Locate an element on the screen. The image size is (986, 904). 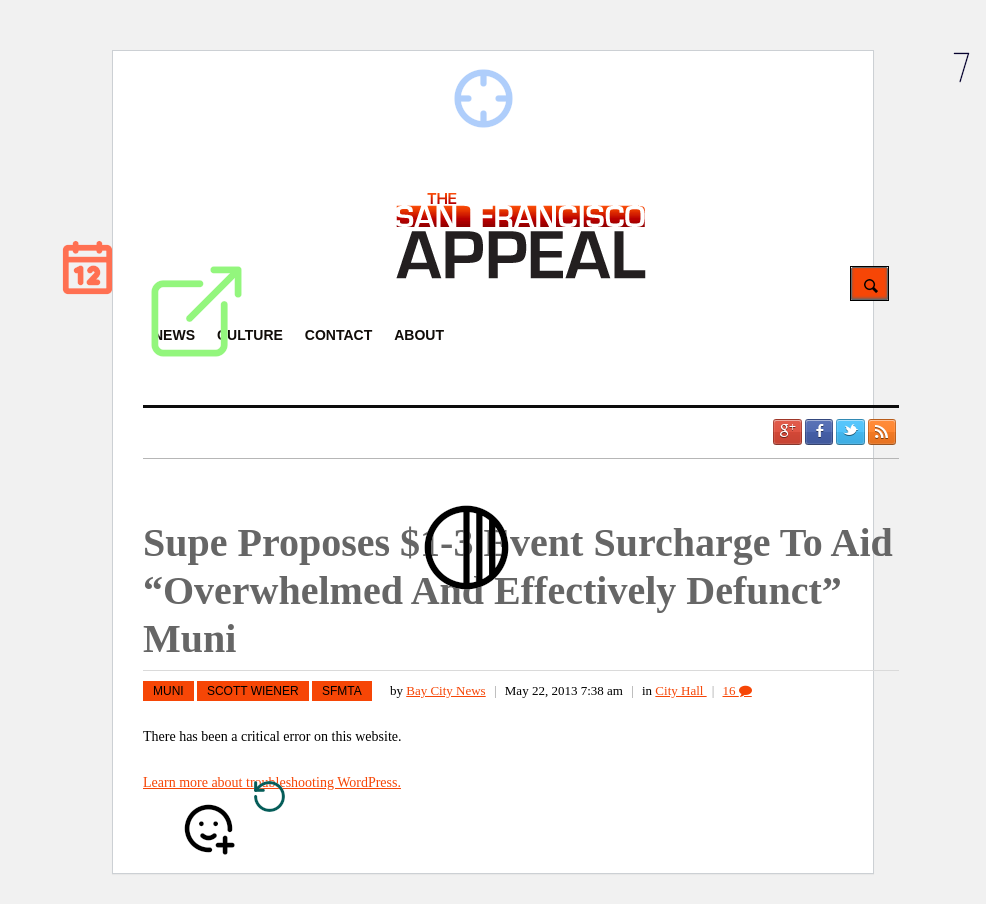
undo the last action is located at coordinates (269, 796).